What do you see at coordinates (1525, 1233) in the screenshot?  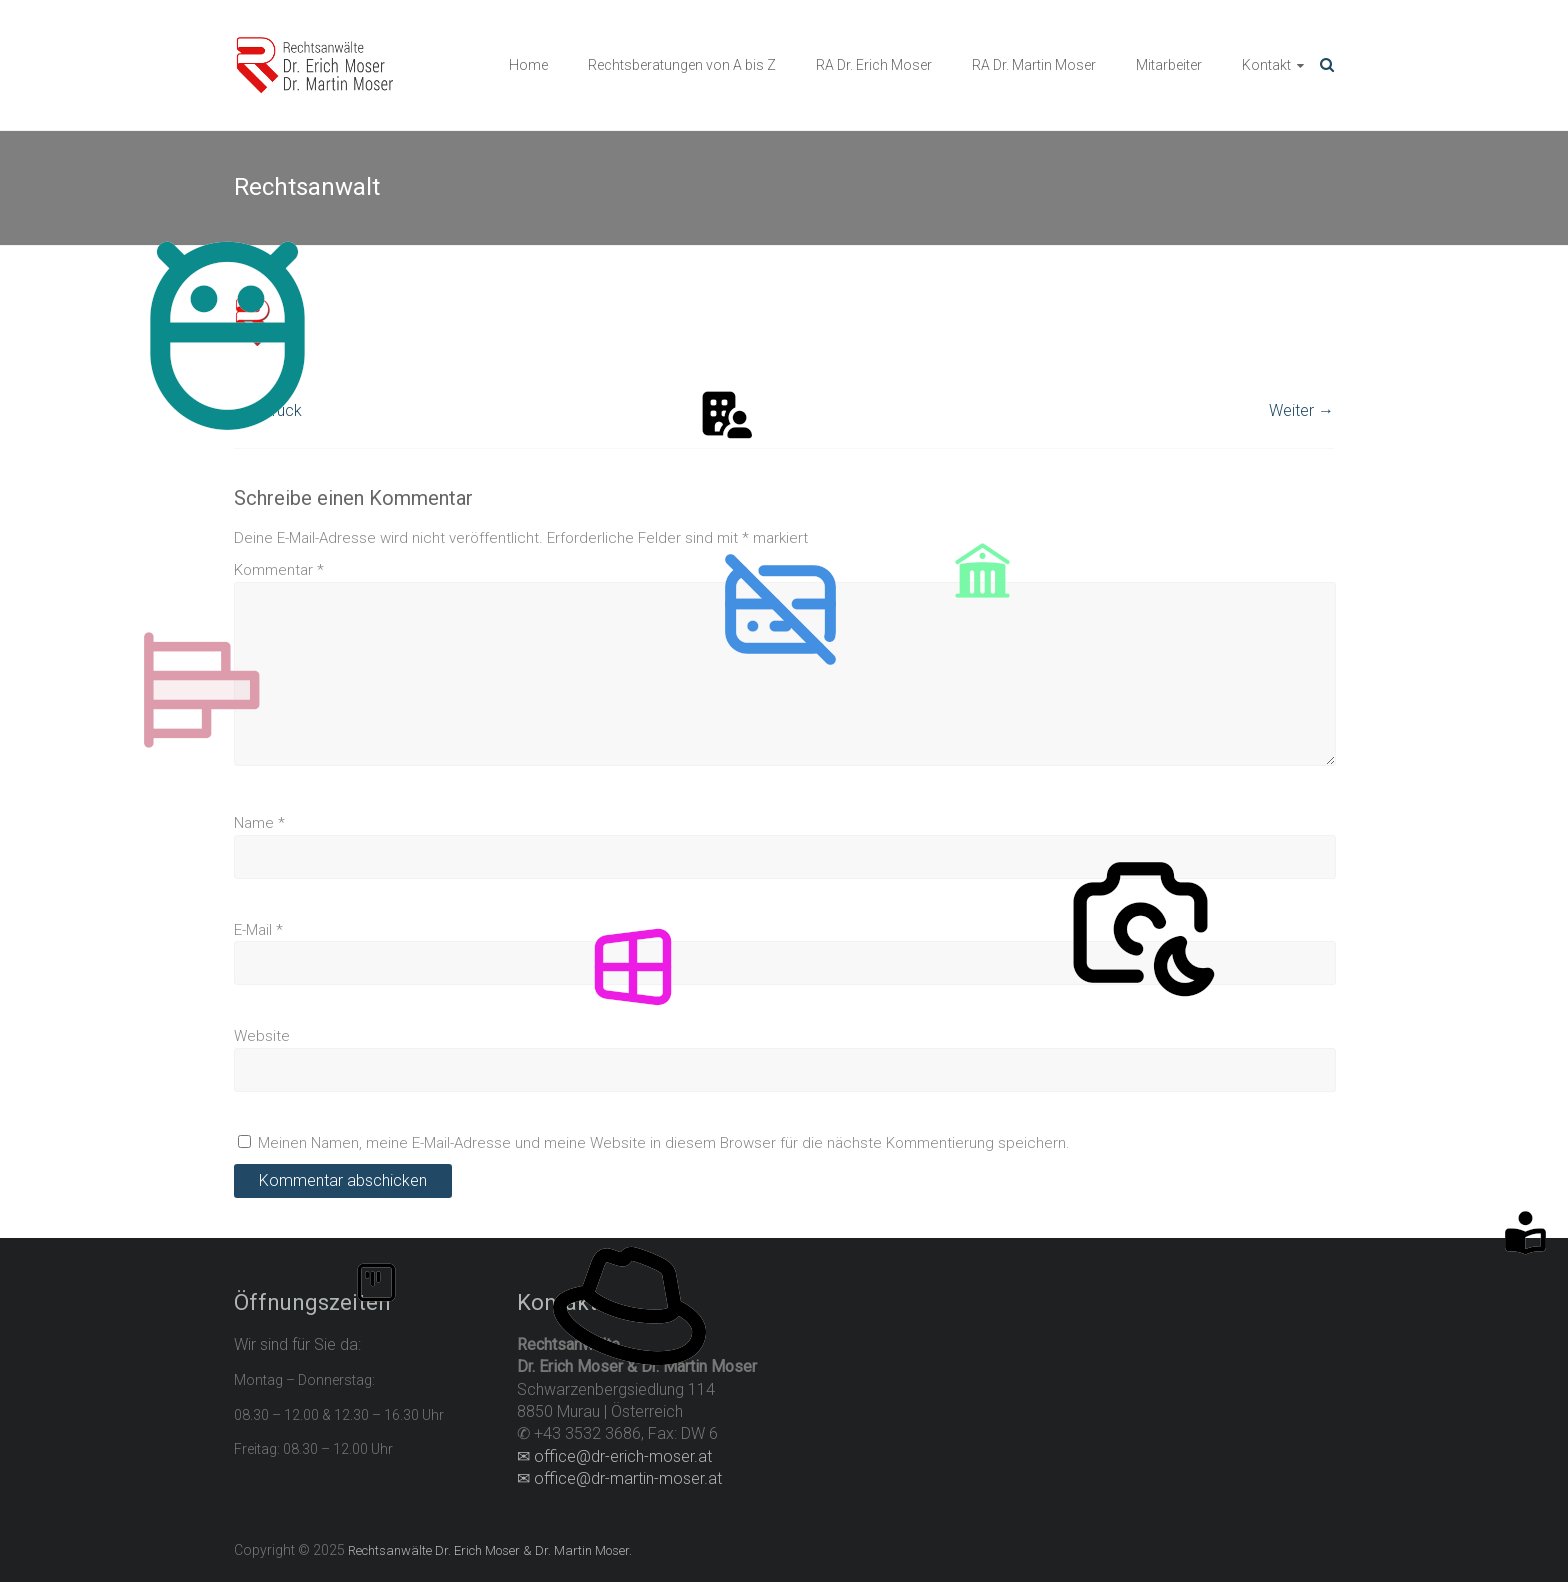 I see `open reading mode or e-reader view` at bounding box center [1525, 1233].